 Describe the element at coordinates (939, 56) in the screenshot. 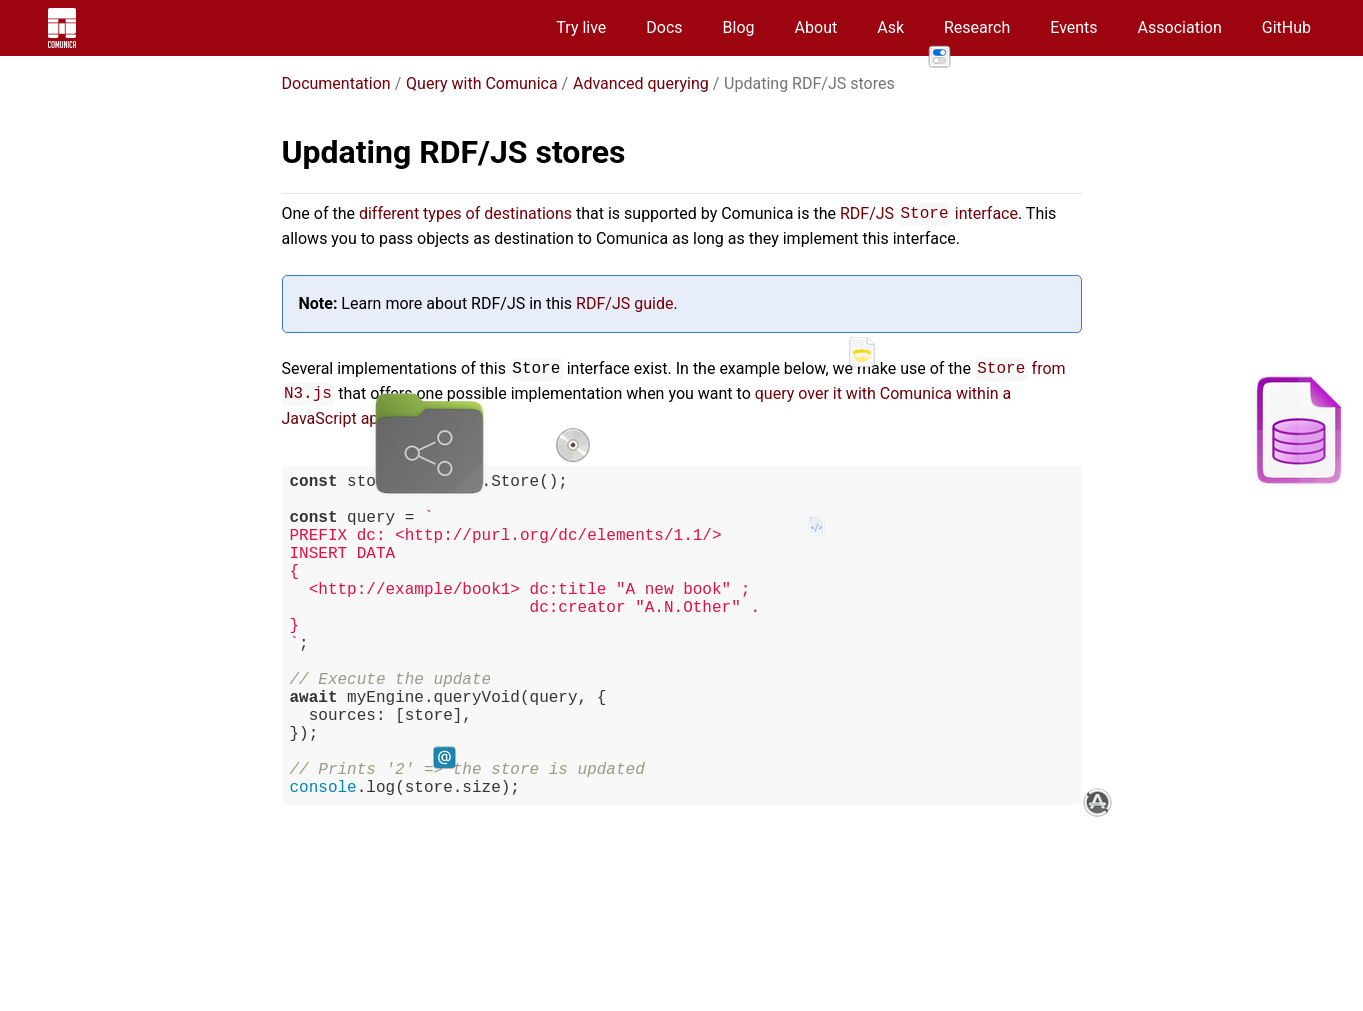

I see `open gnome tweaks application` at that location.